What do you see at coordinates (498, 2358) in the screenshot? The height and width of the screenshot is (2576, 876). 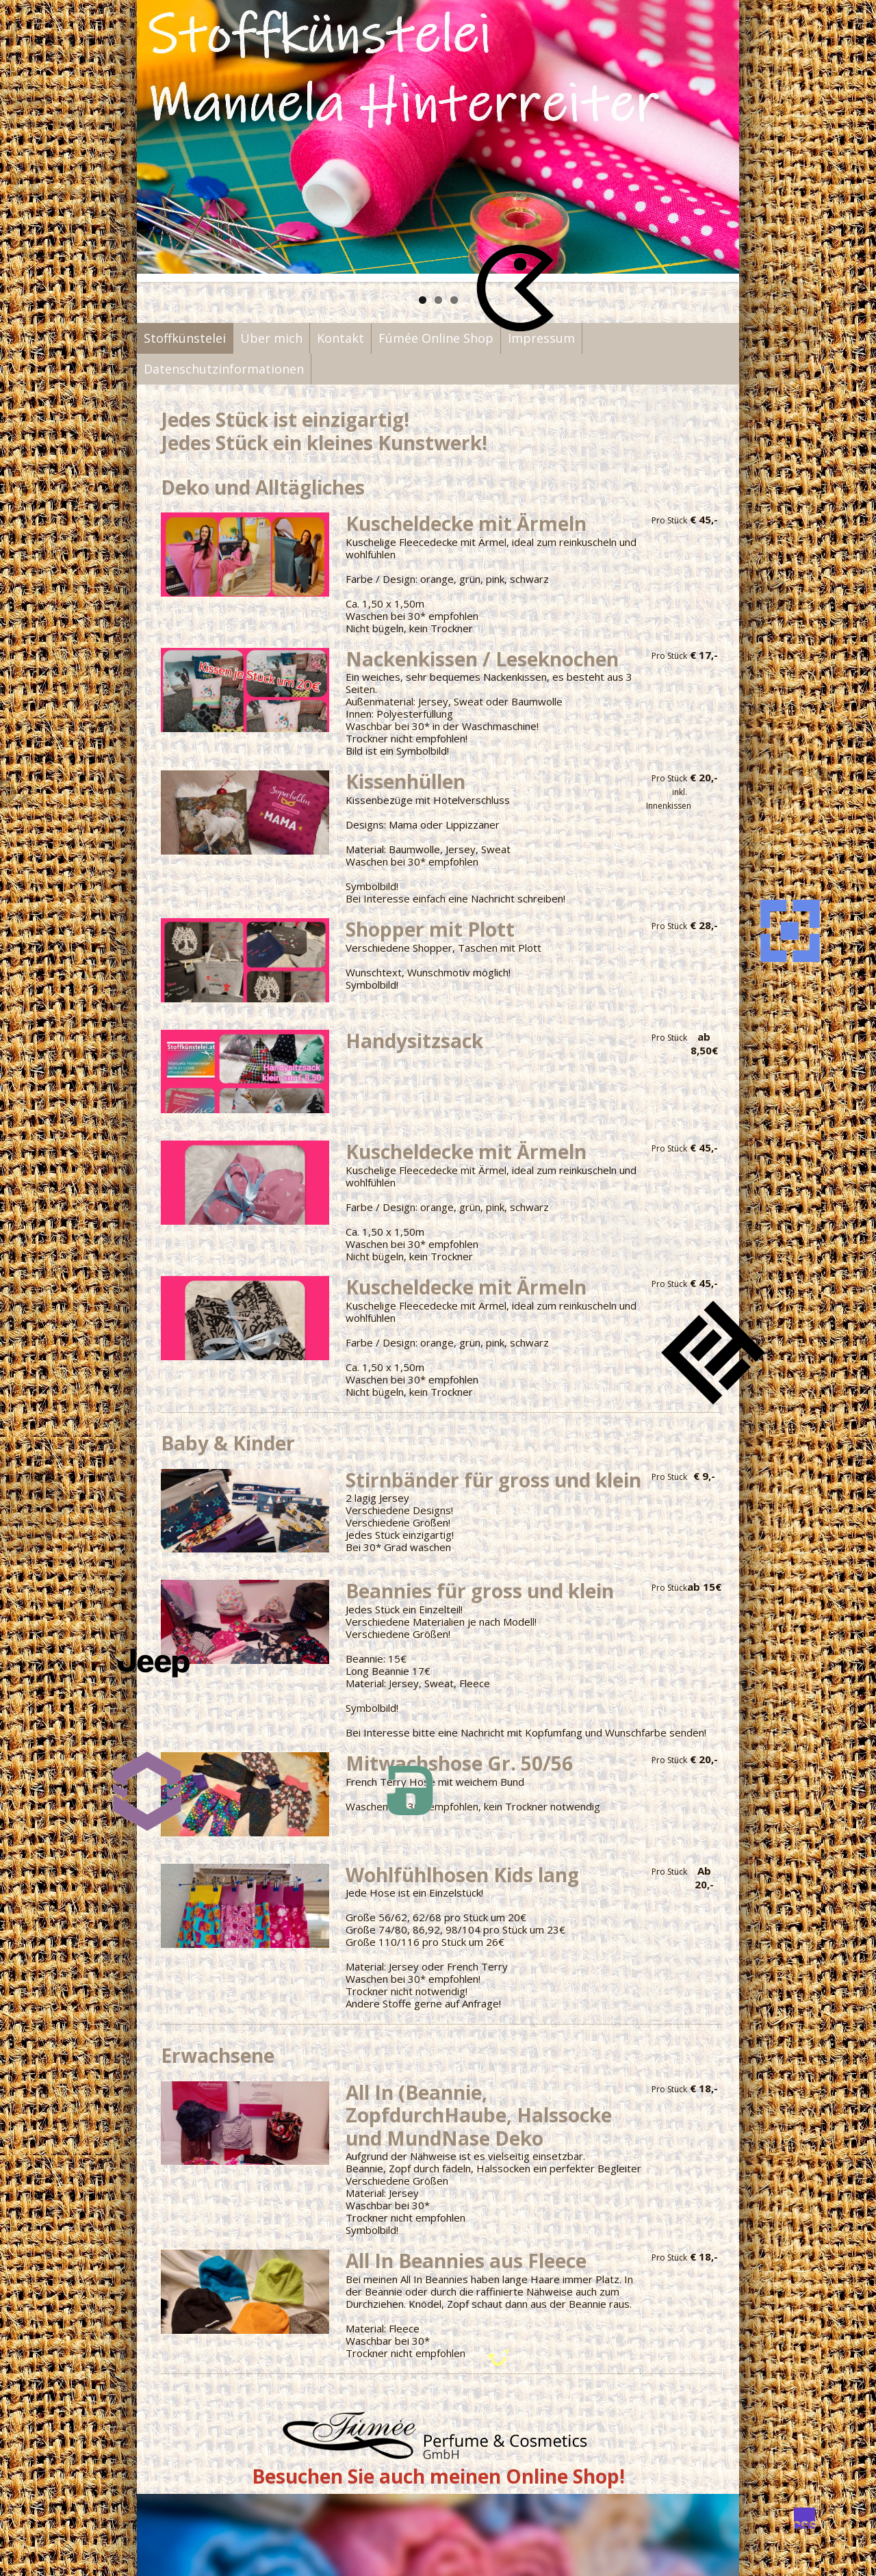 I see `TUI travel company logo` at bounding box center [498, 2358].